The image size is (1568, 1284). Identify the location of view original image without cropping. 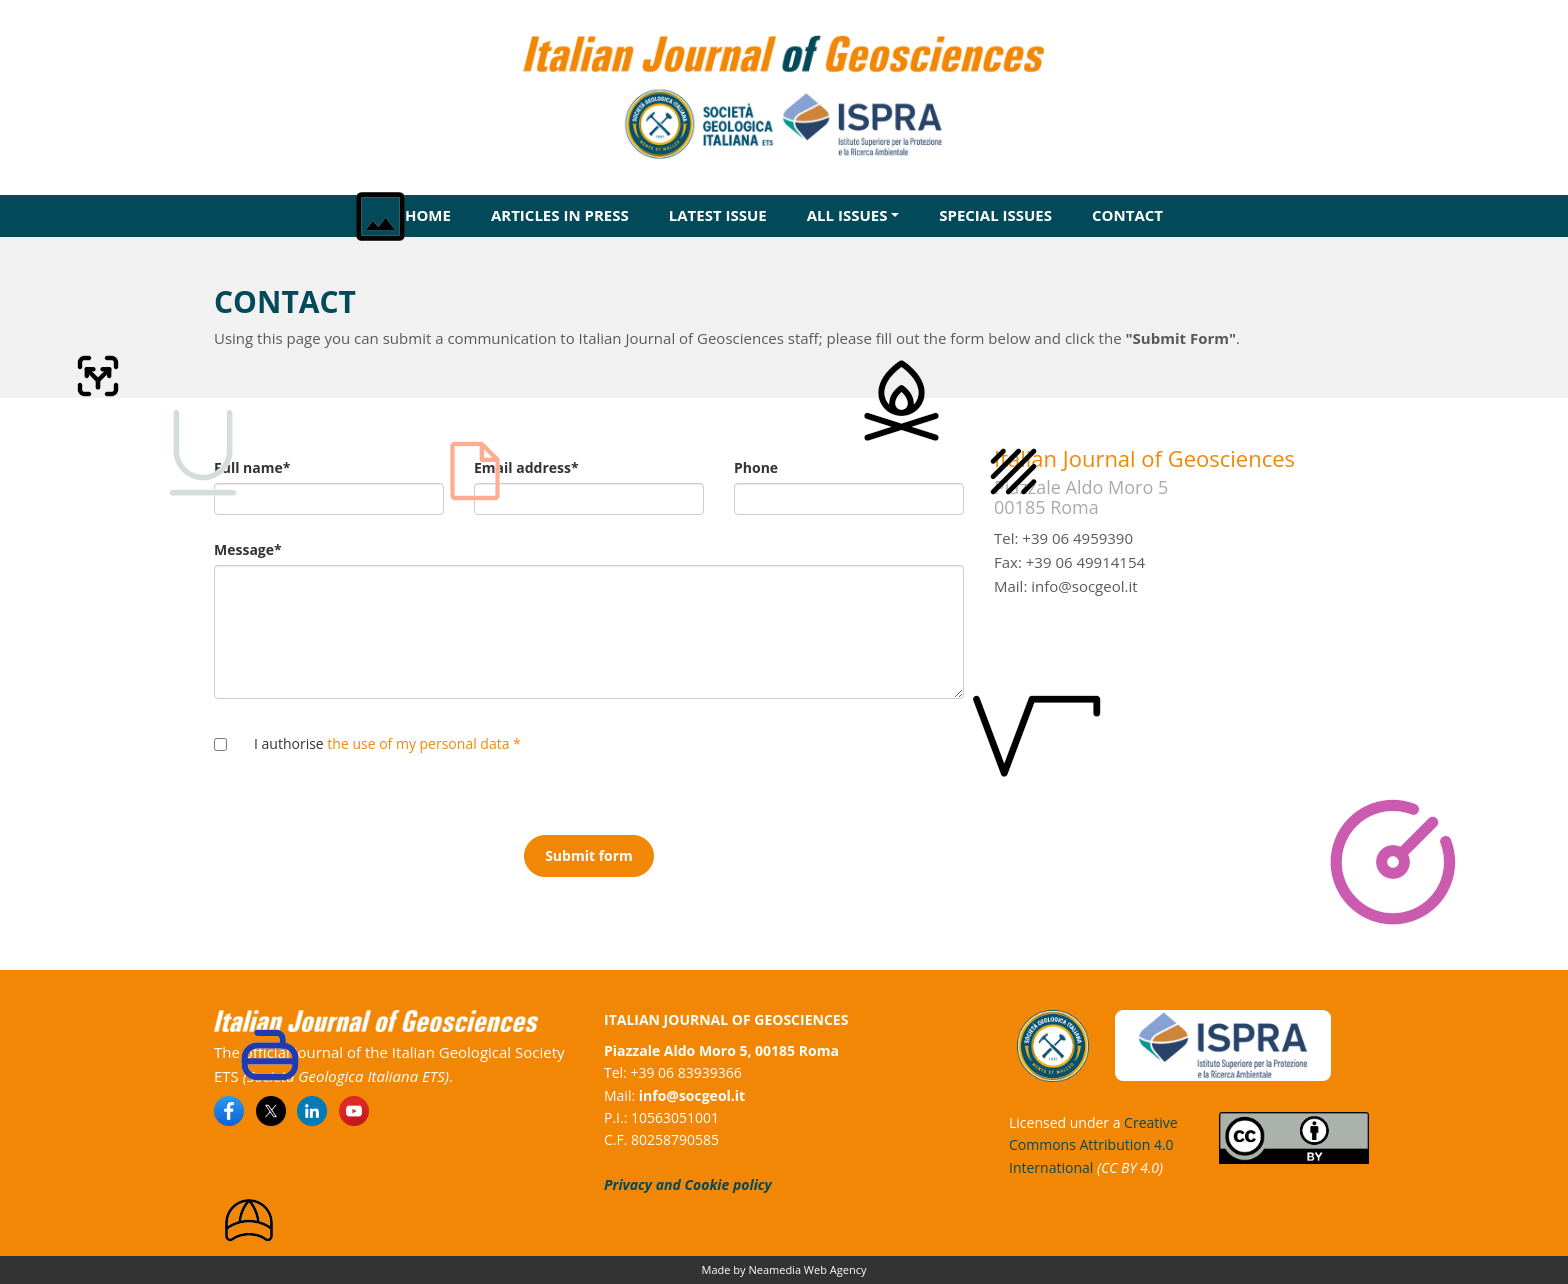
(380, 216).